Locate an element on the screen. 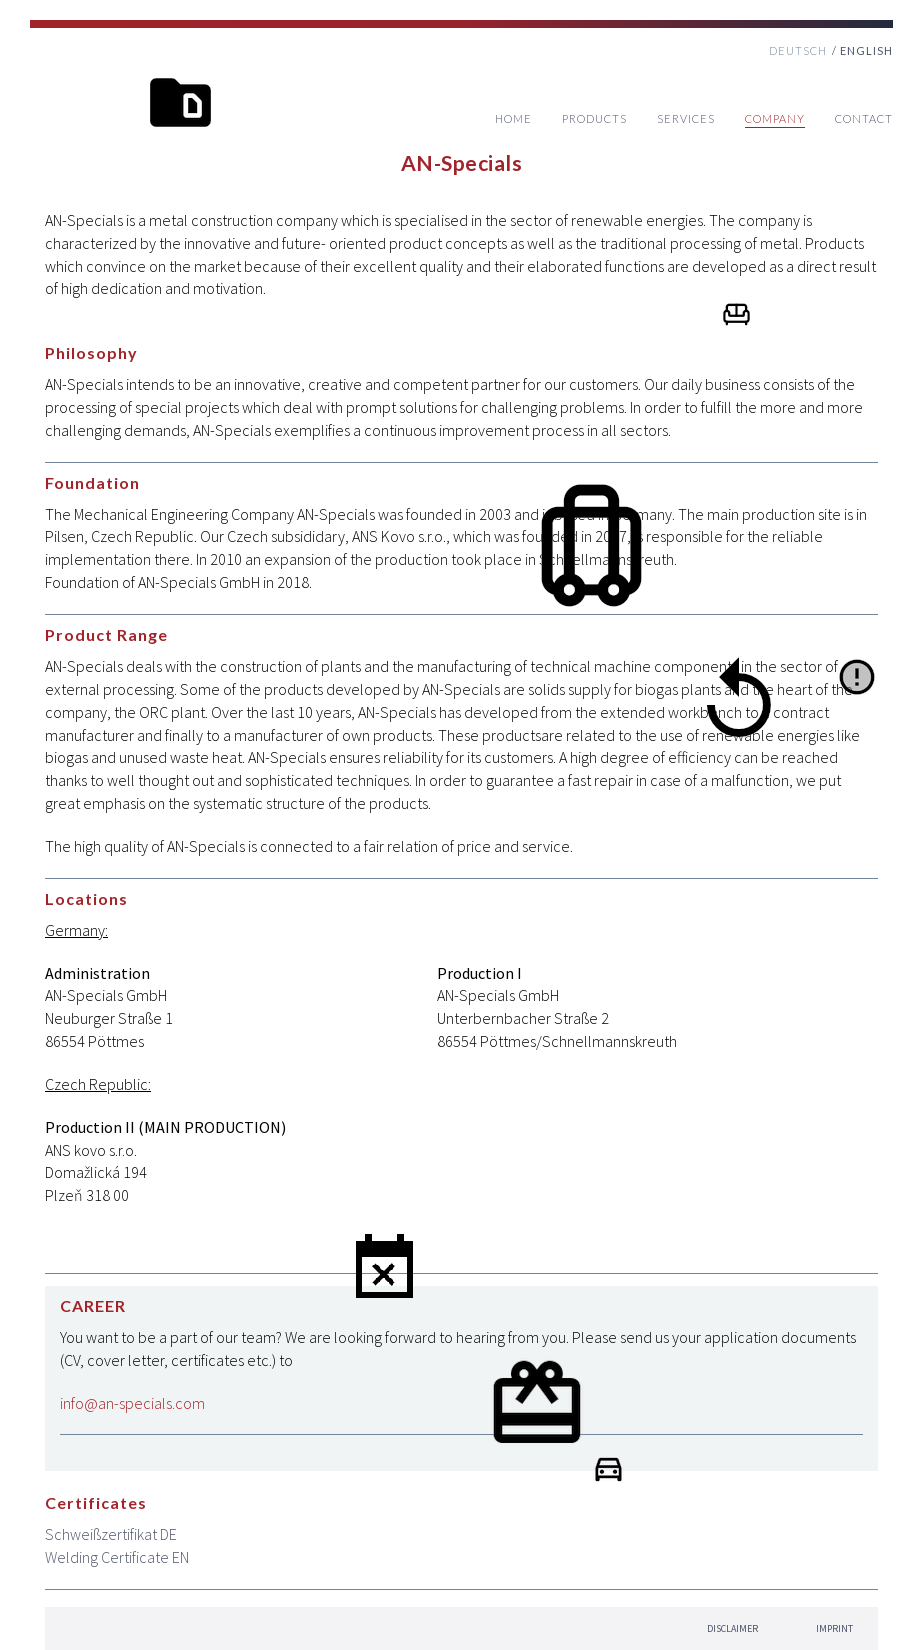 The height and width of the screenshot is (1650, 923). replay or restart current media is located at coordinates (739, 701).